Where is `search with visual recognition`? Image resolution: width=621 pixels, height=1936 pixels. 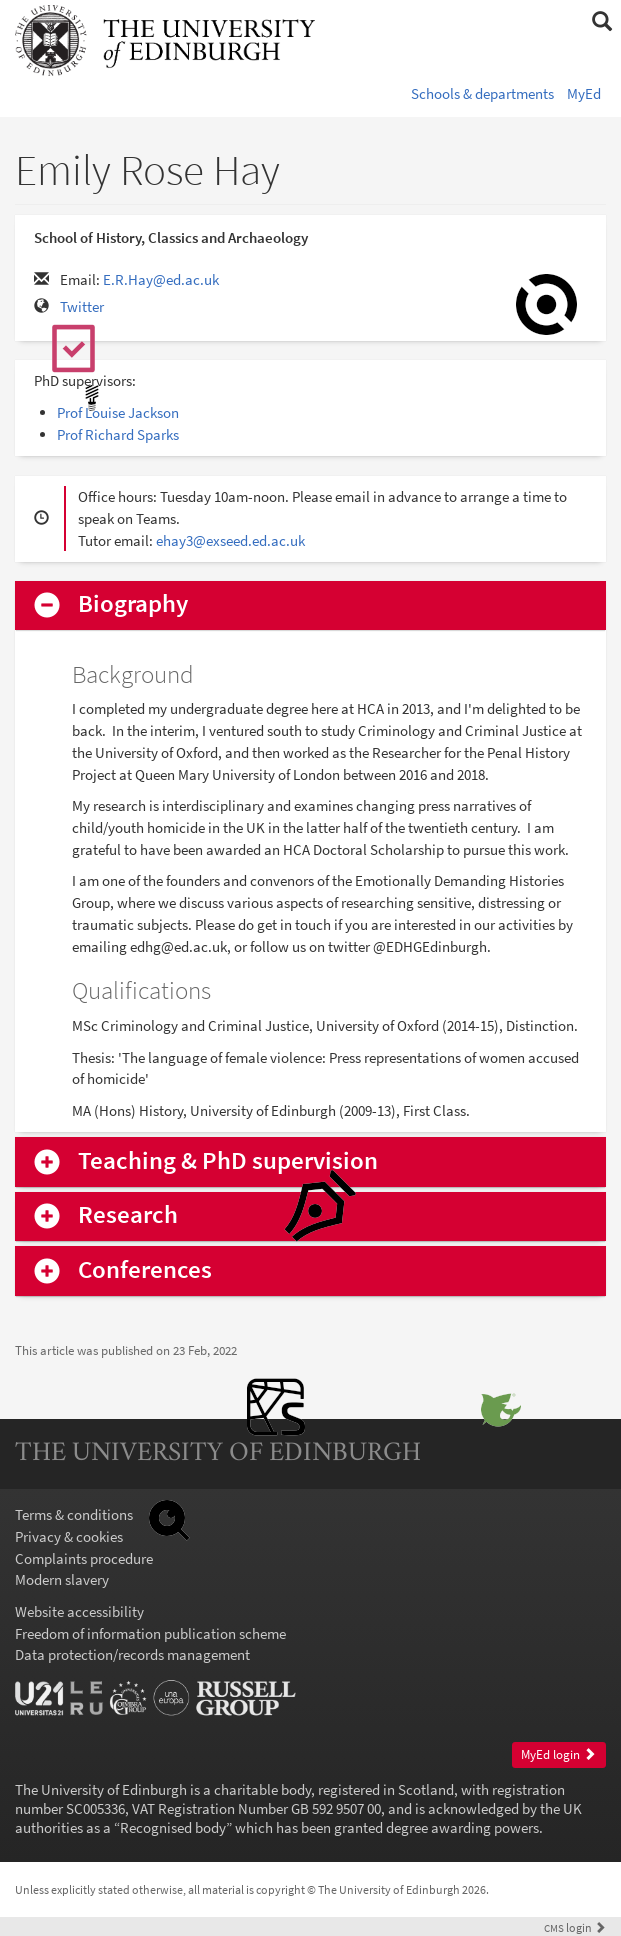 search with visual recognition is located at coordinates (169, 1520).